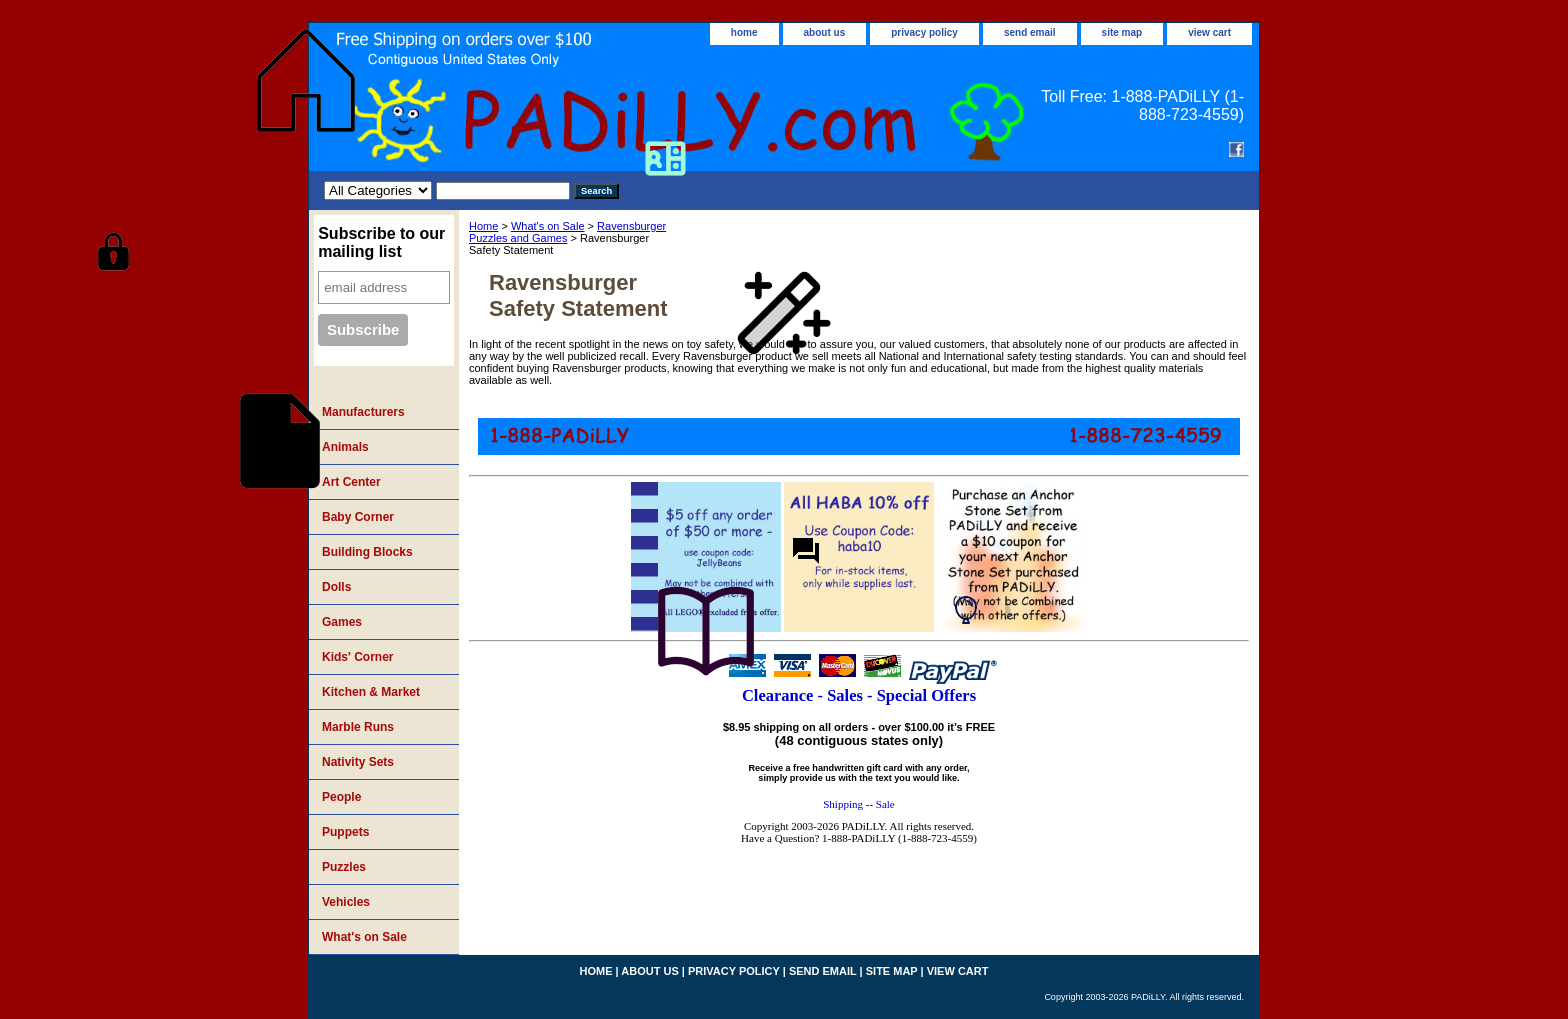 This screenshot has width=1568, height=1019. What do you see at coordinates (806, 551) in the screenshot?
I see `open discussion forum or community chat` at bounding box center [806, 551].